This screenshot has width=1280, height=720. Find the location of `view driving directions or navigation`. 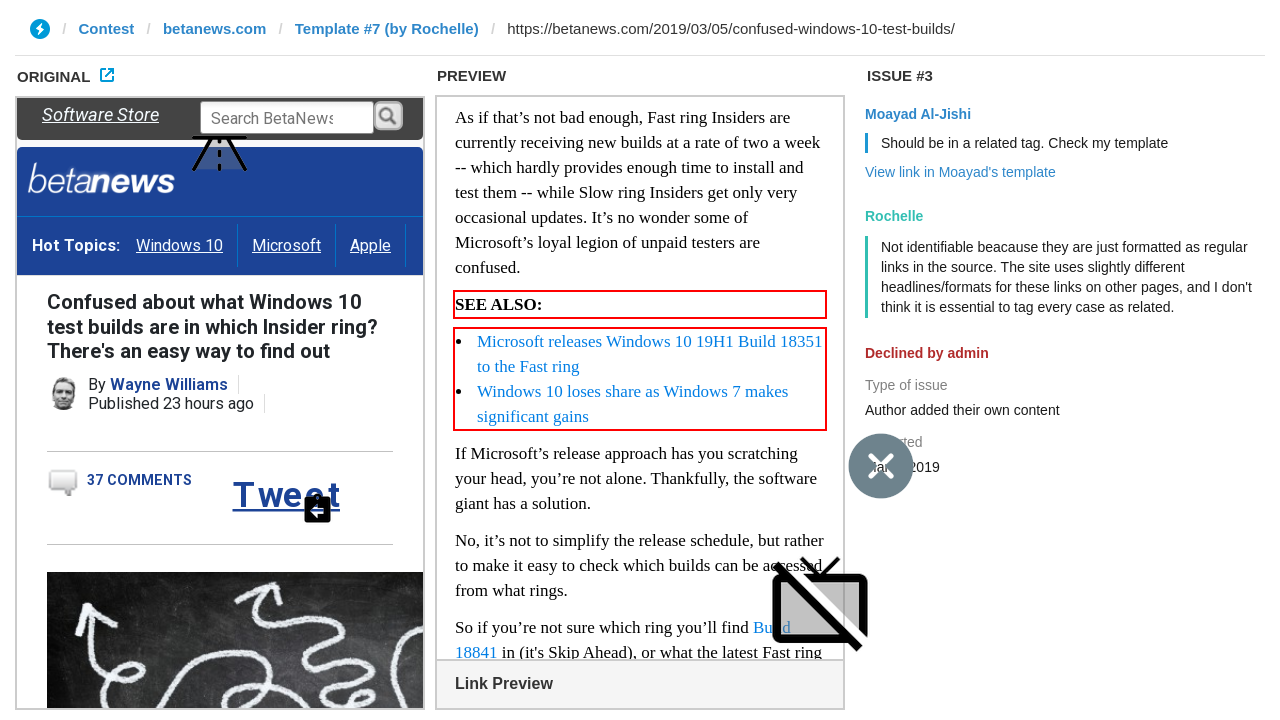

view driving directions or navigation is located at coordinates (219, 153).